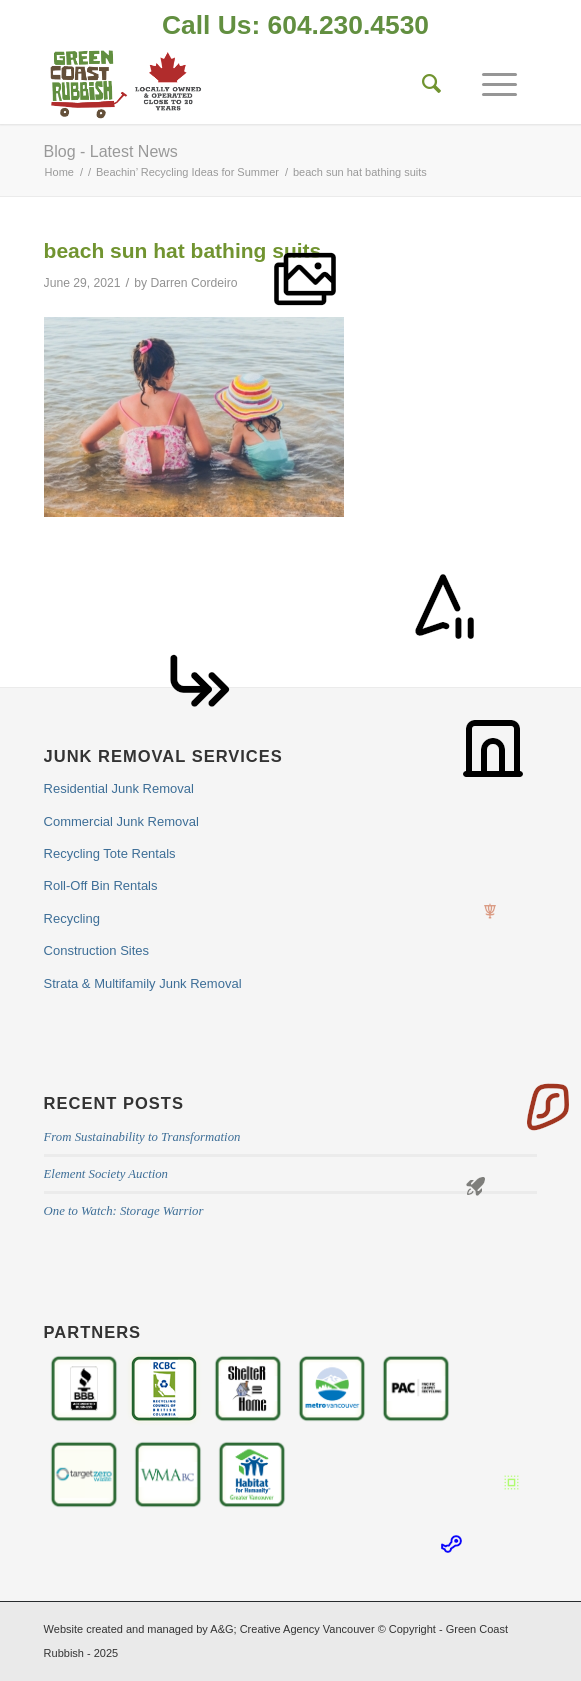 The width and height of the screenshot is (581, 1681). What do you see at coordinates (476, 1186) in the screenshot?
I see `launch or deploy a project` at bounding box center [476, 1186].